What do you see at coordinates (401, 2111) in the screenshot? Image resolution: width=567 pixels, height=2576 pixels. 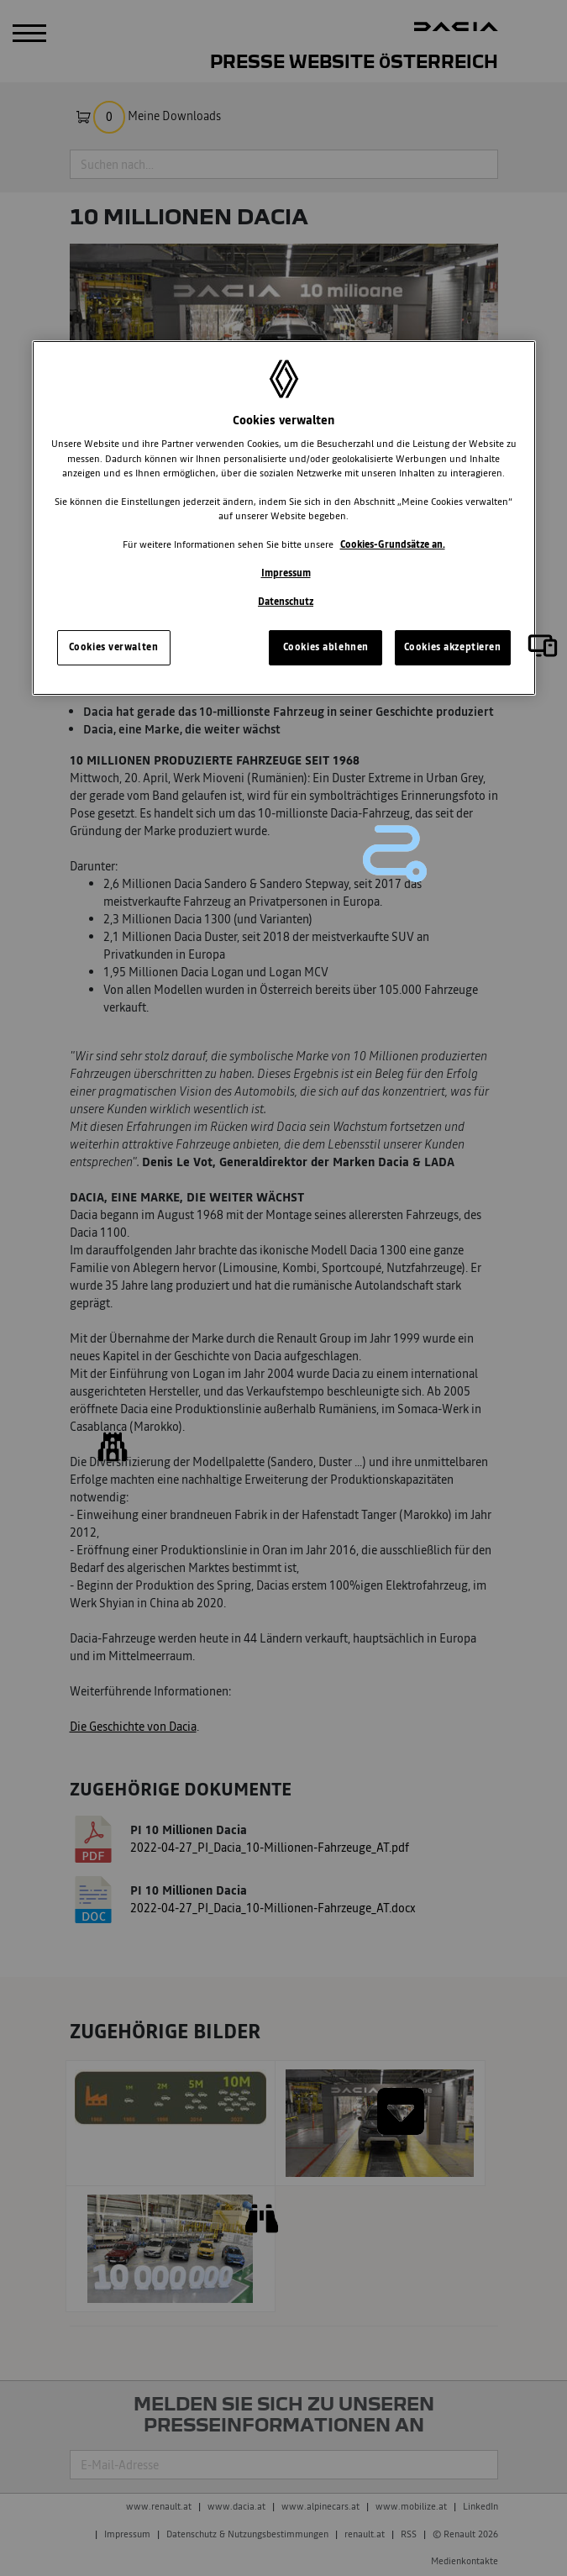 I see `expand dropdown menu` at bounding box center [401, 2111].